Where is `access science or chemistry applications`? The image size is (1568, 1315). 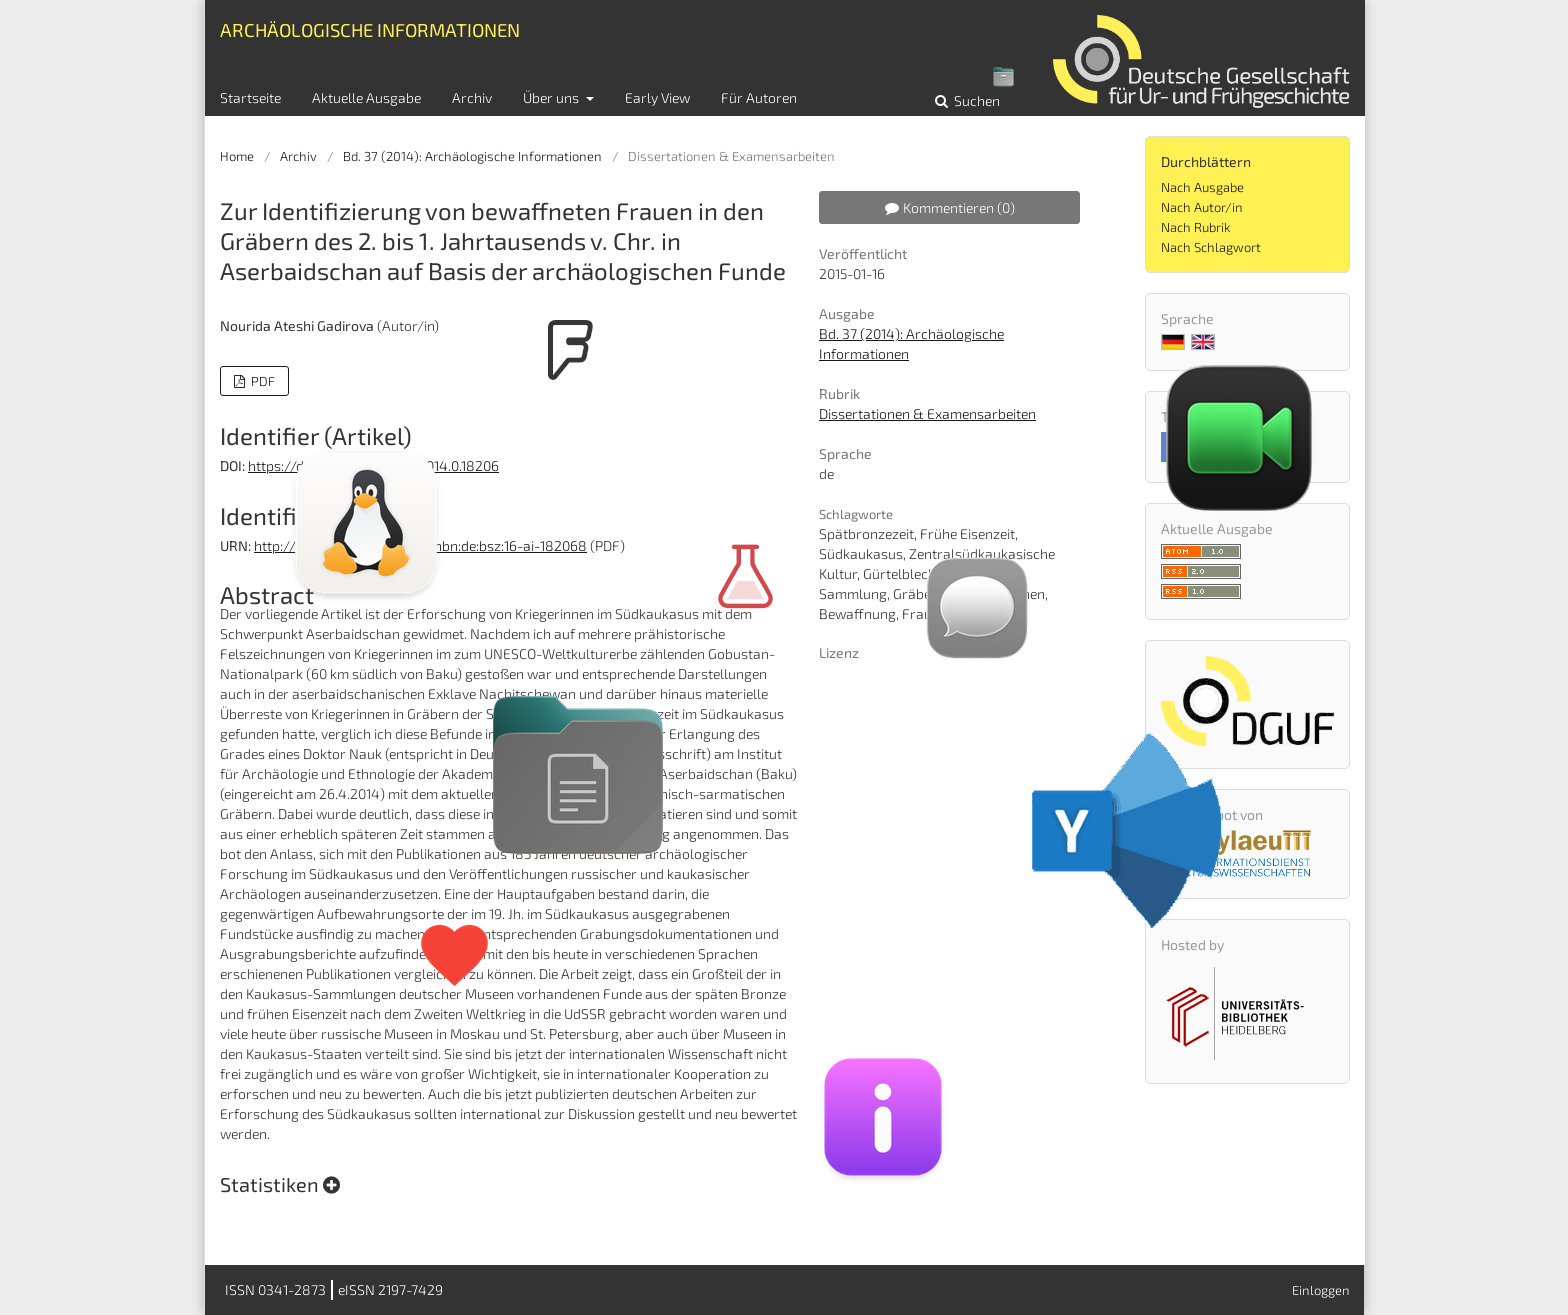 access science or chemistry applications is located at coordinates (745, 576).